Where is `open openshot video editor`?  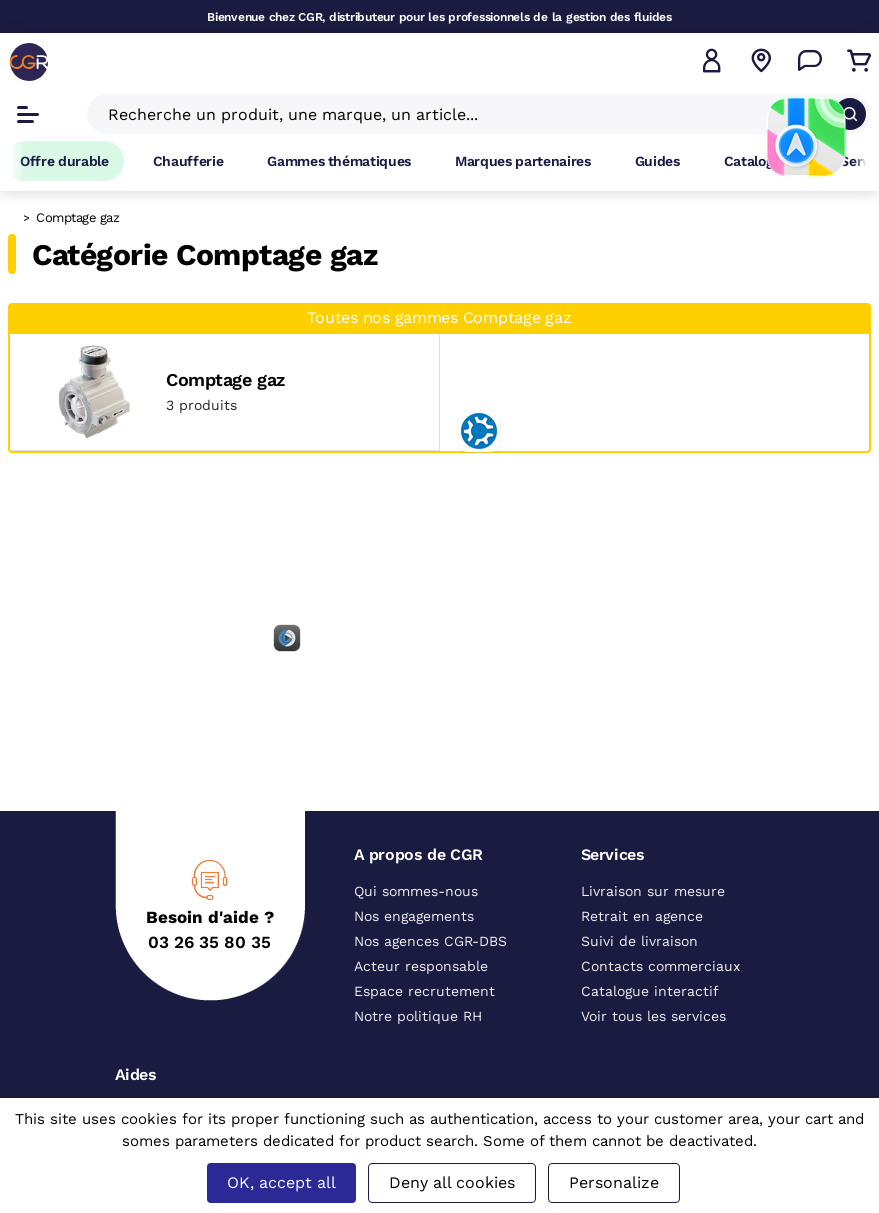 open openshot video editor is located at coordinates (287, 638).